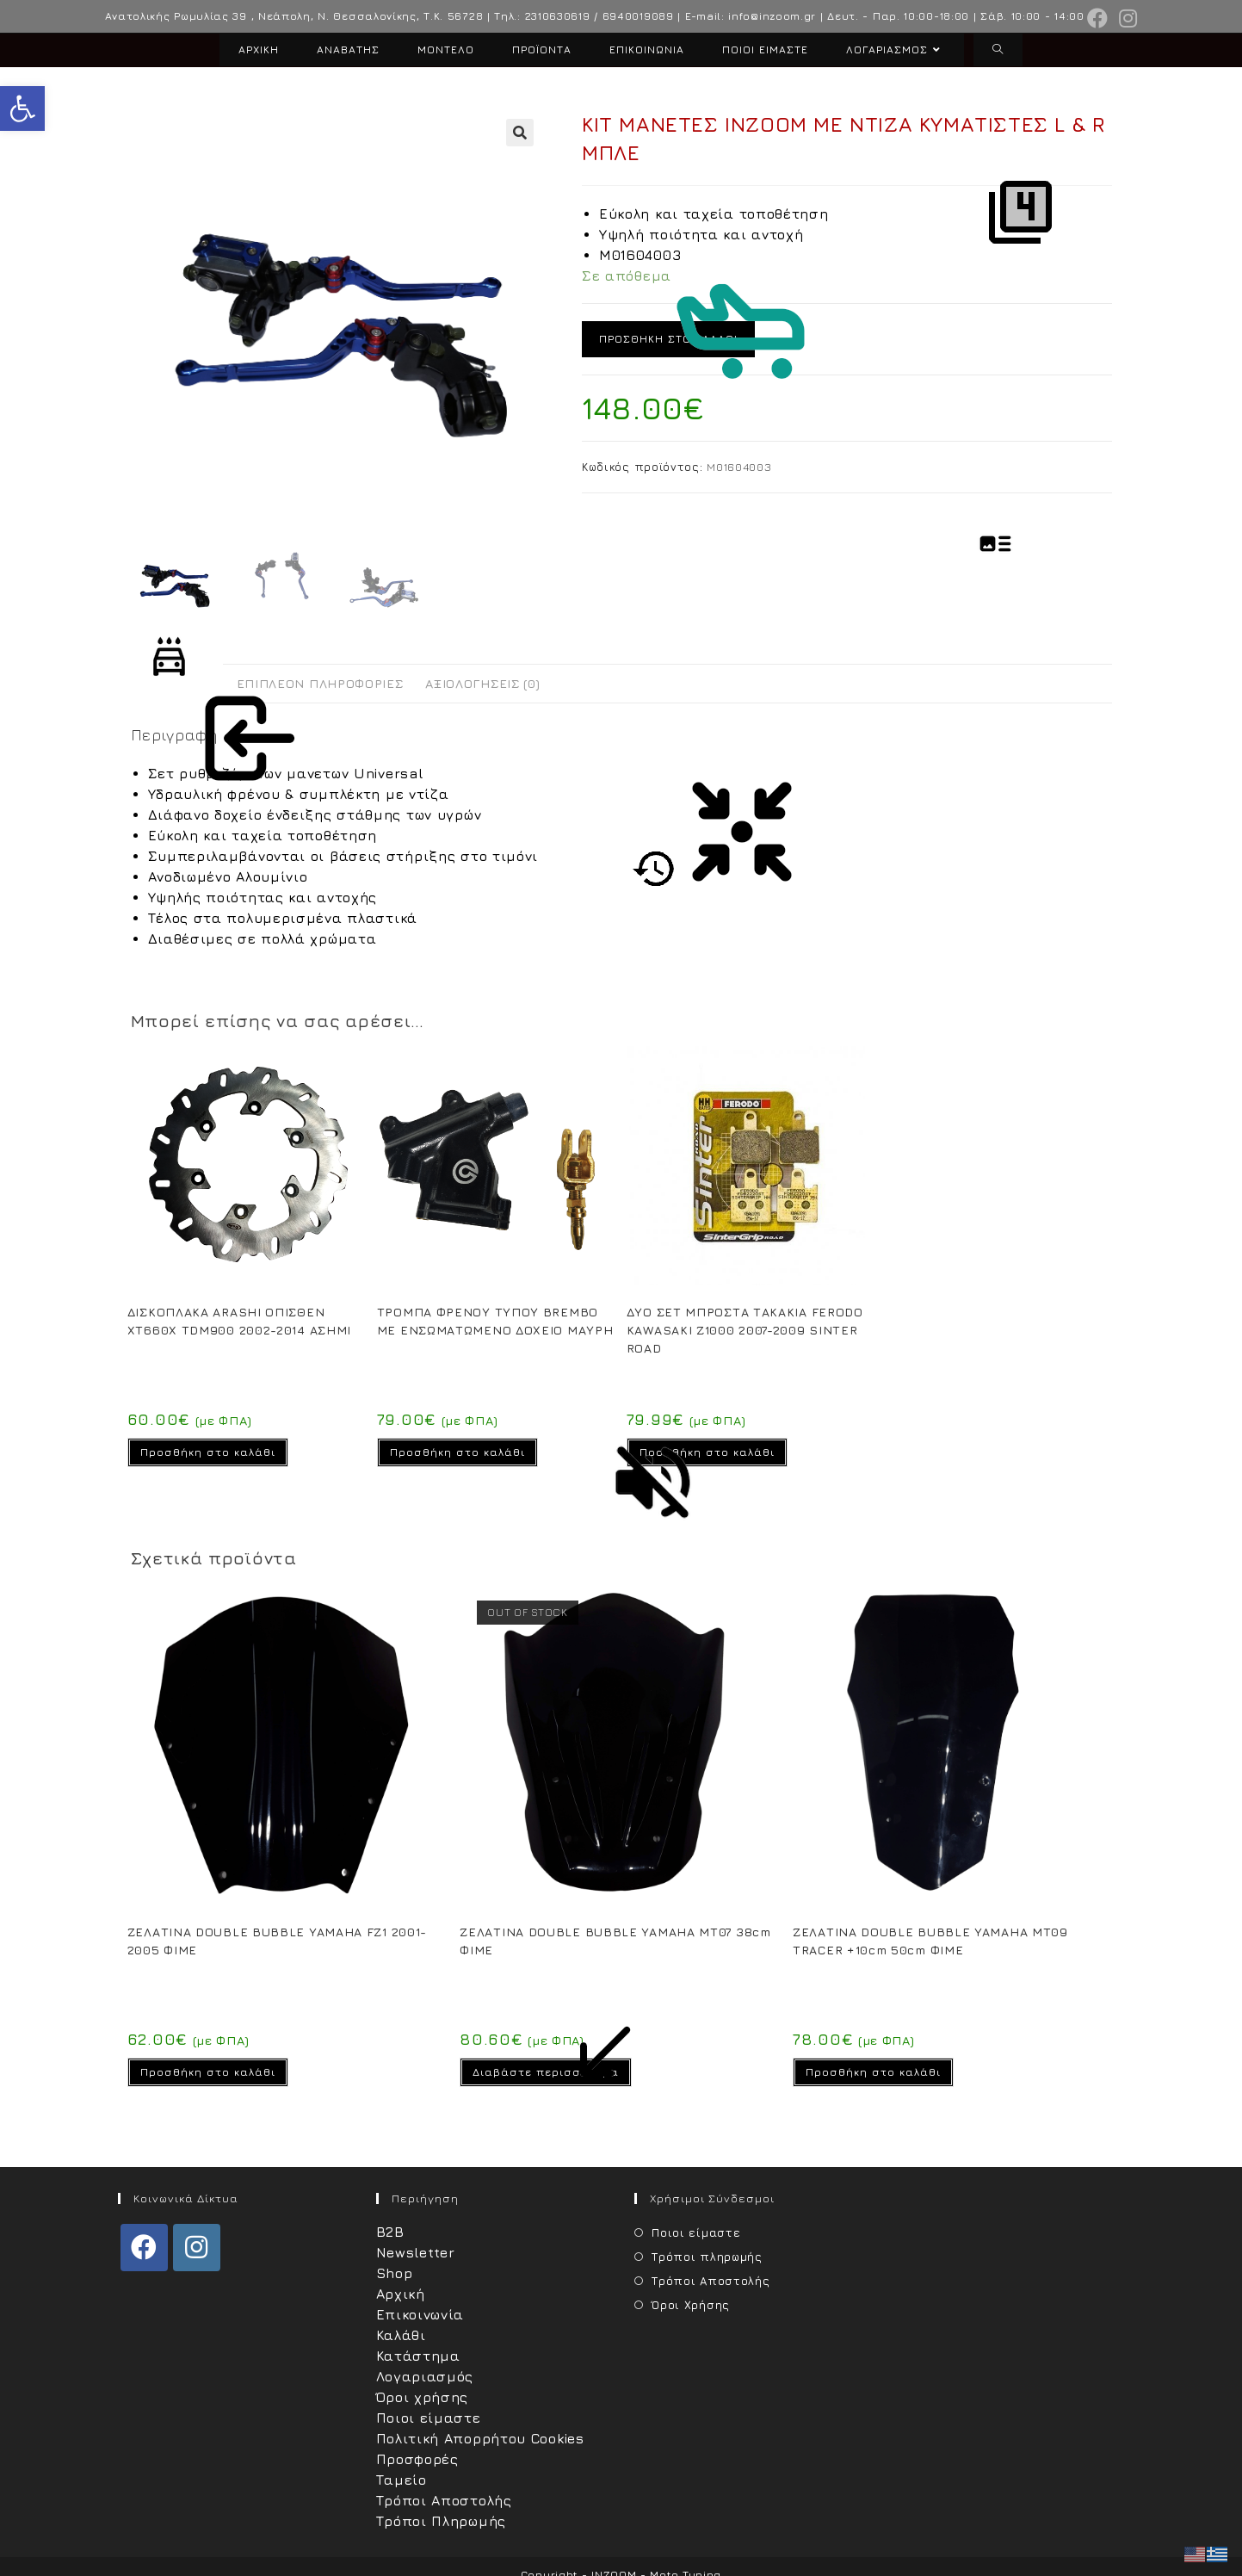 The height and width of the screenshot is (2576, 1242). I want to click on find nearby car wash locations, so click(169, 656).